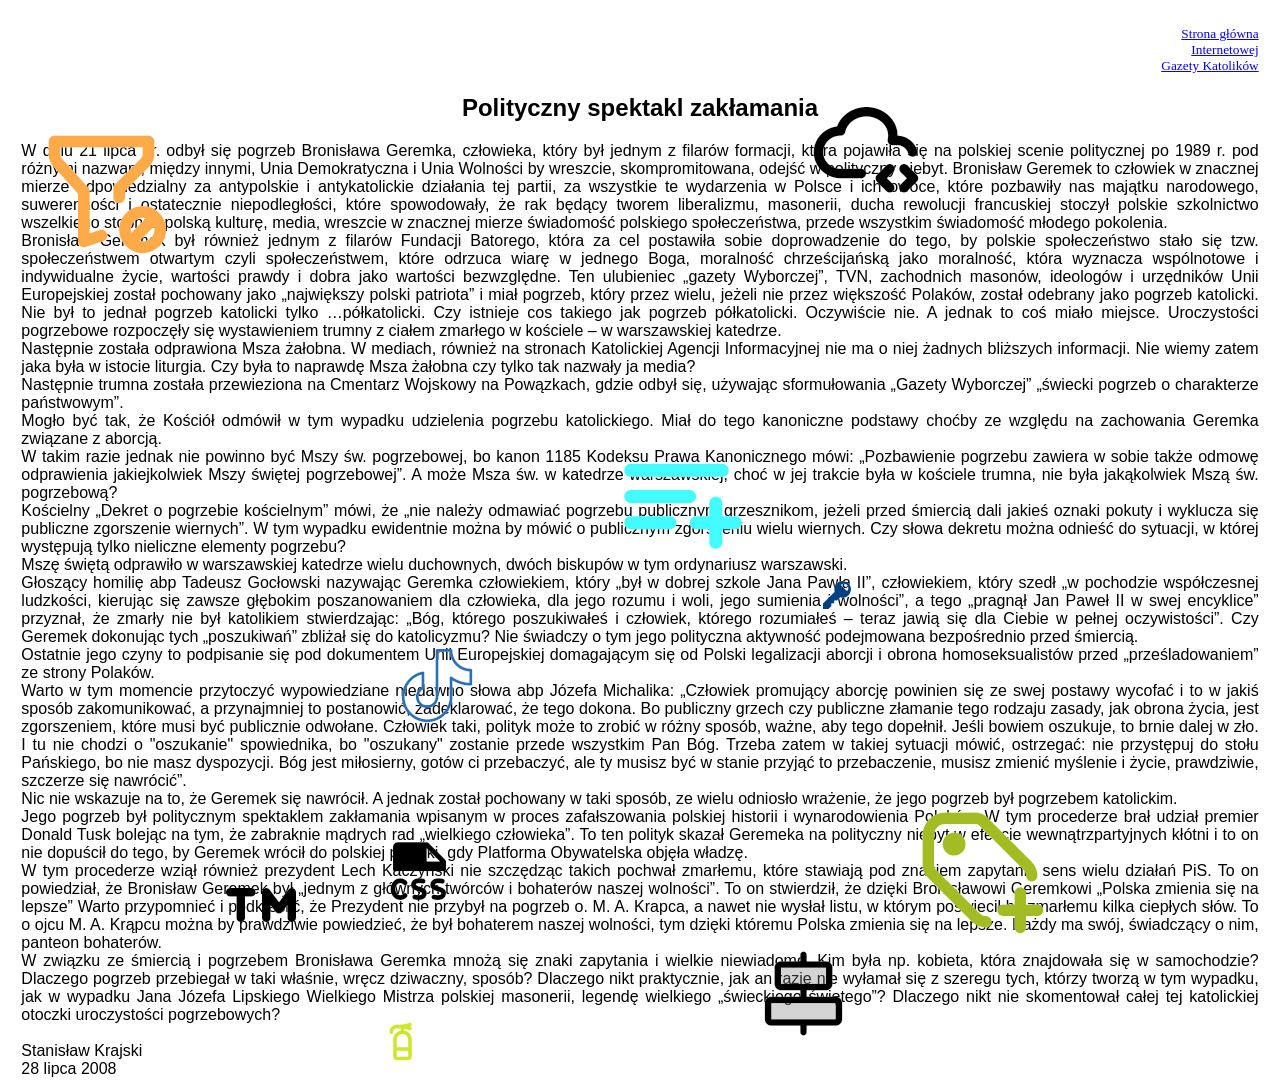 The height and width of the screenshot is (1086, 1280). Describe the element at coordinates (803, 993) in the screenshot. I see `align objects to horizontal center` at that location.